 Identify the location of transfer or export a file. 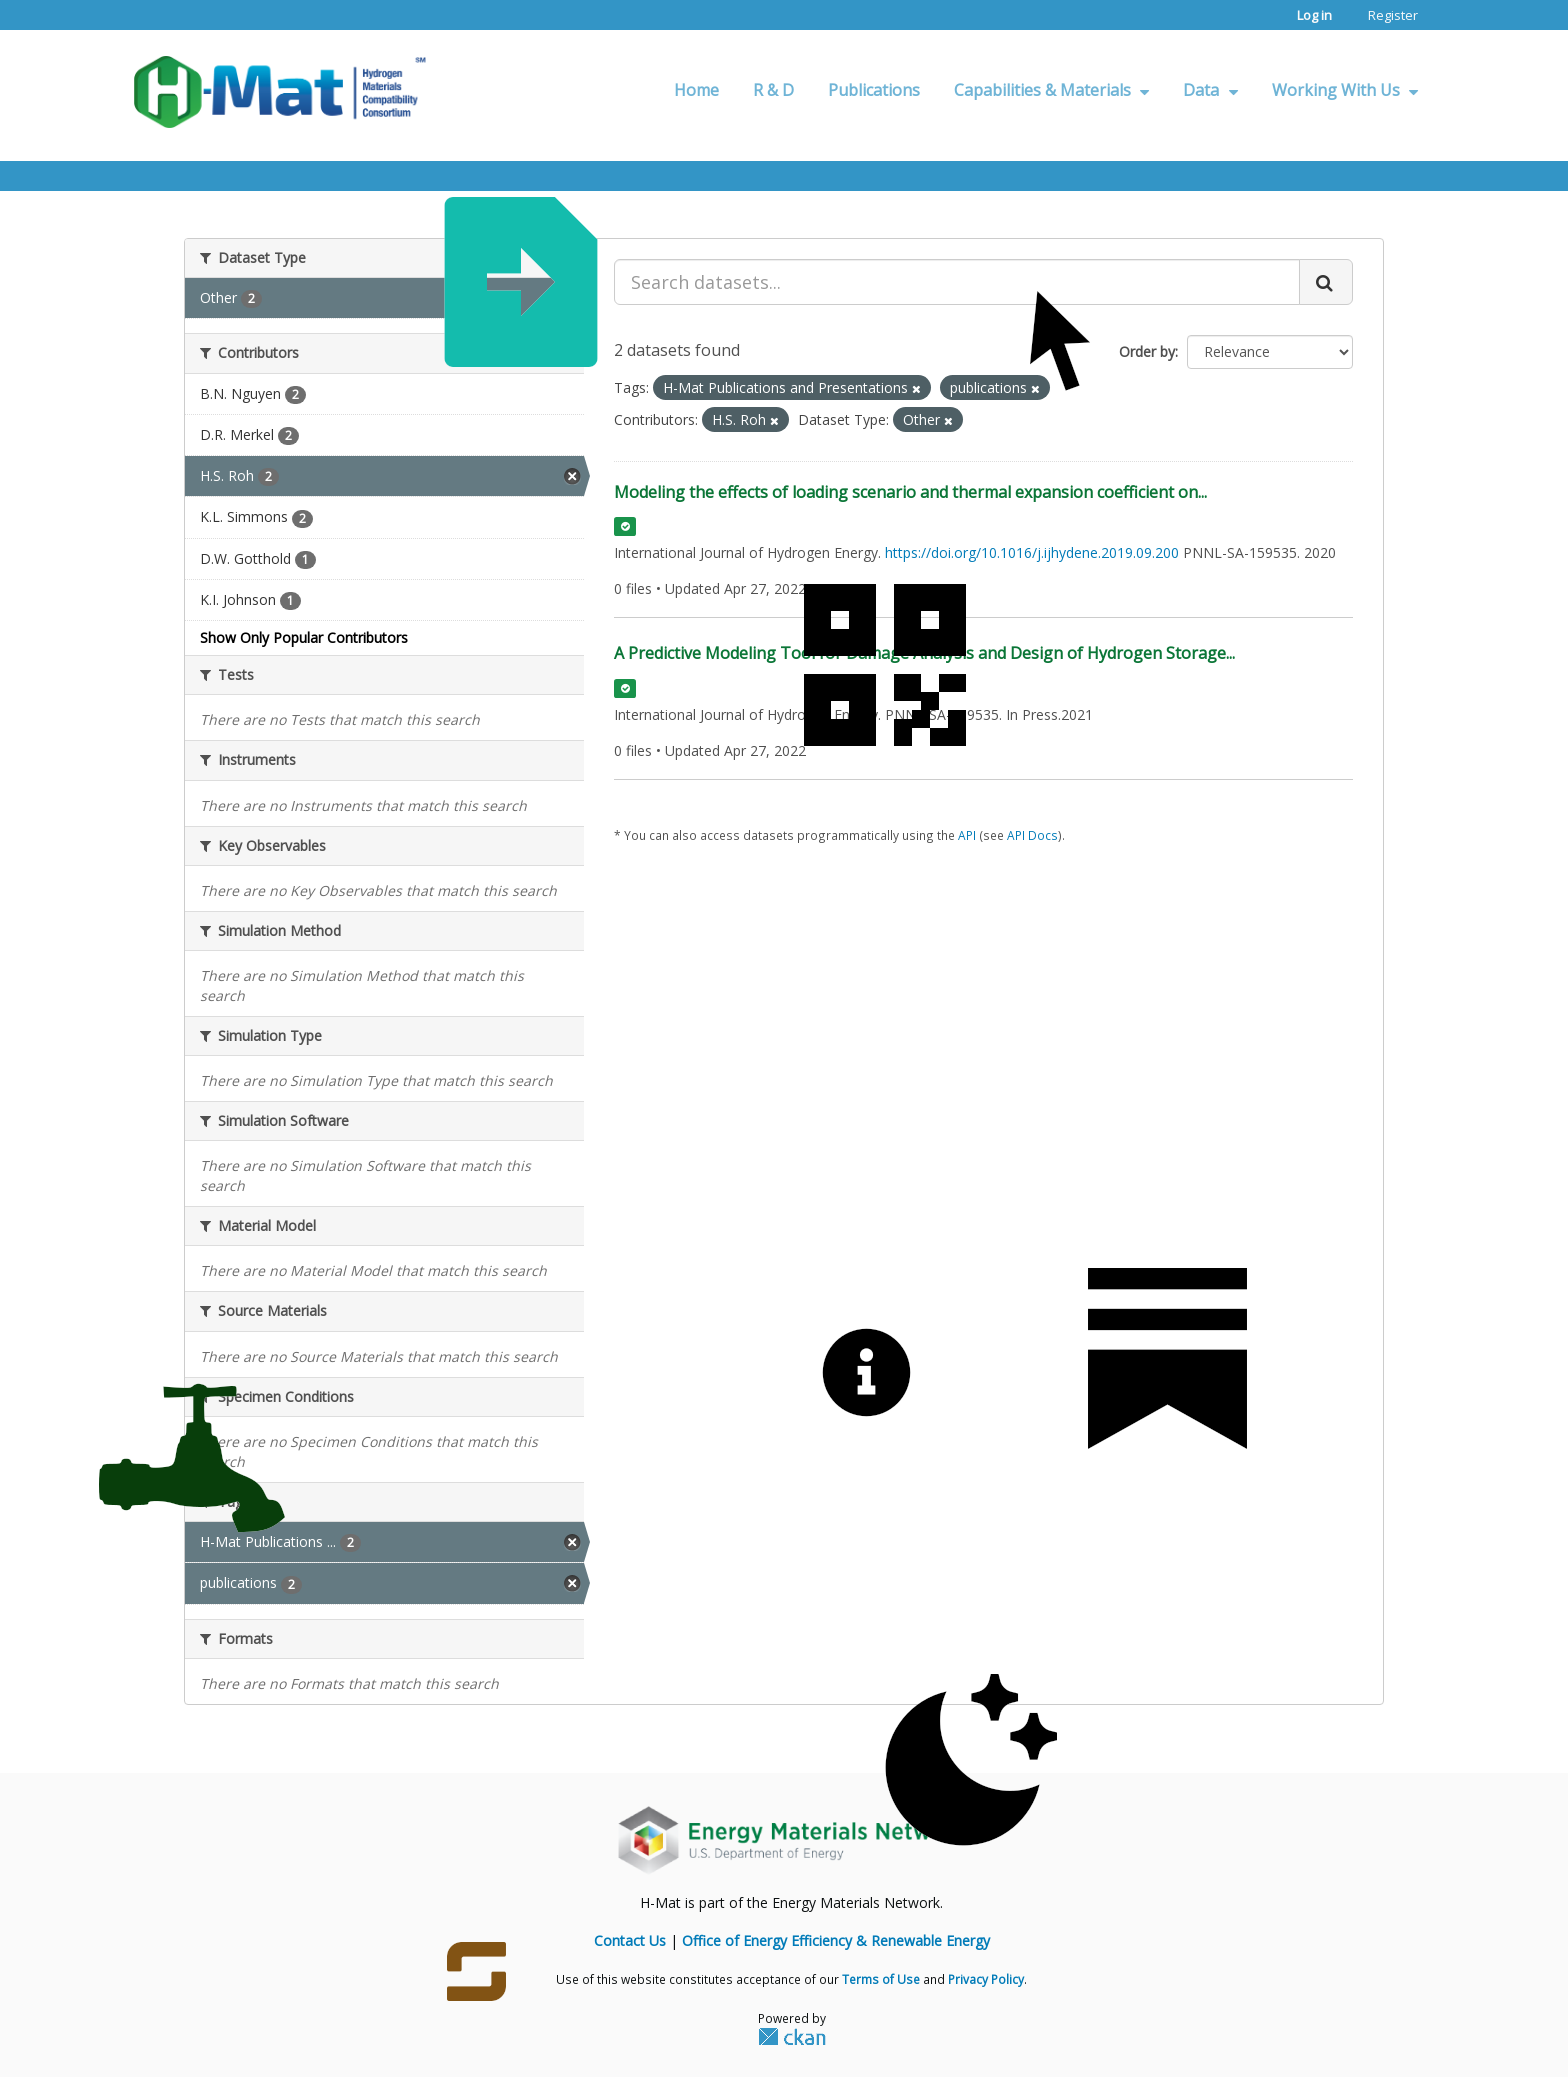
(521, 282).